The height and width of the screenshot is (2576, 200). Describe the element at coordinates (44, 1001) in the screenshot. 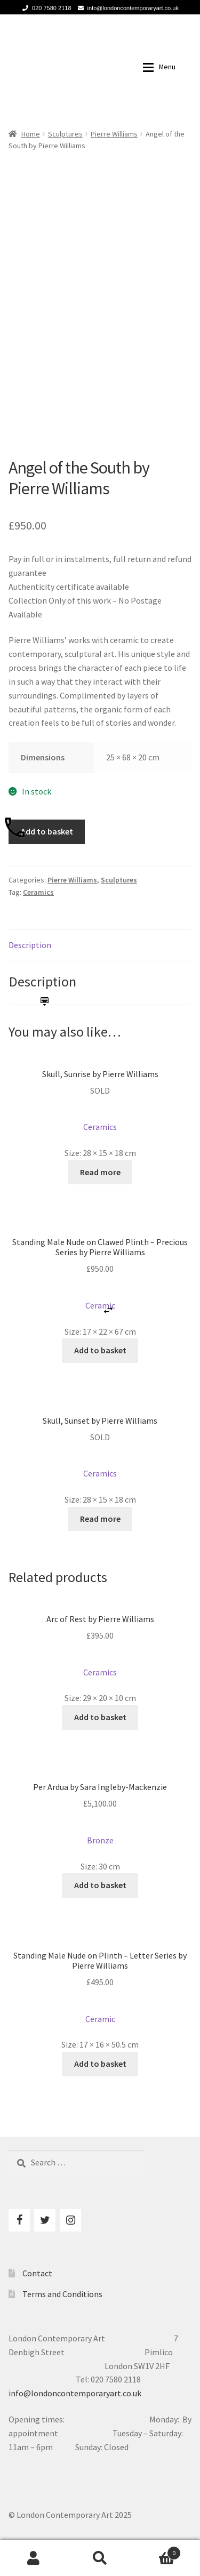

I see `hide the on-screen keyboard` at that location.